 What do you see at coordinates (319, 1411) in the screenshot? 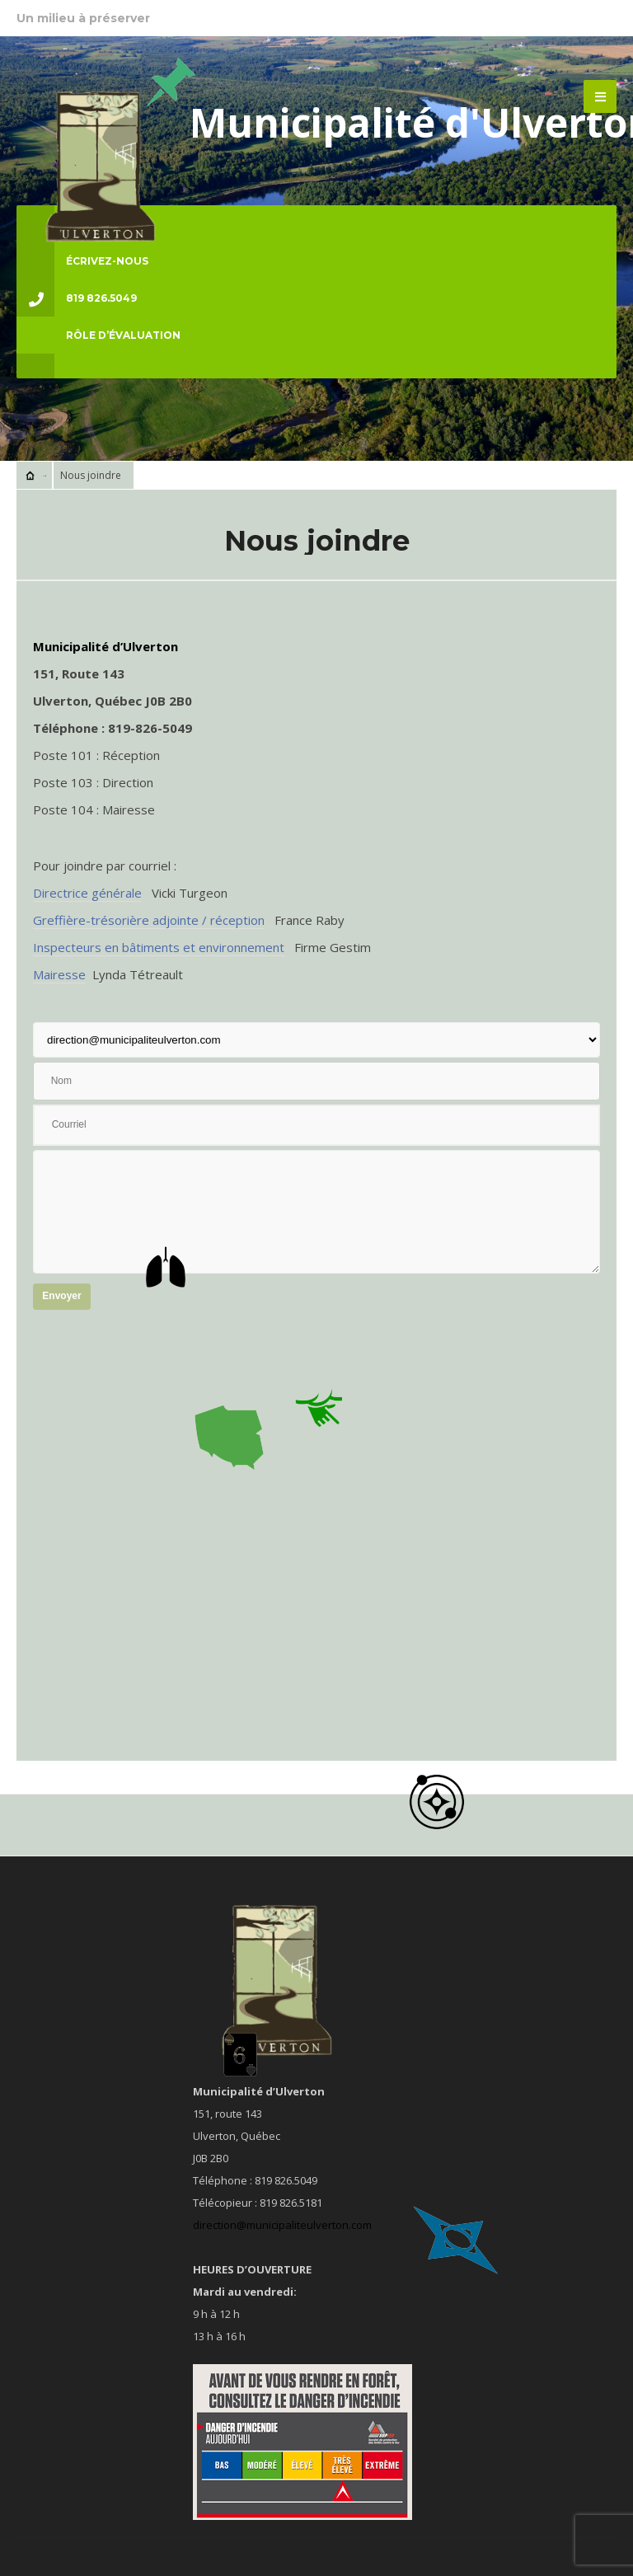
I see `activate a divine power or special ability` at bounding box center [319, 1411].